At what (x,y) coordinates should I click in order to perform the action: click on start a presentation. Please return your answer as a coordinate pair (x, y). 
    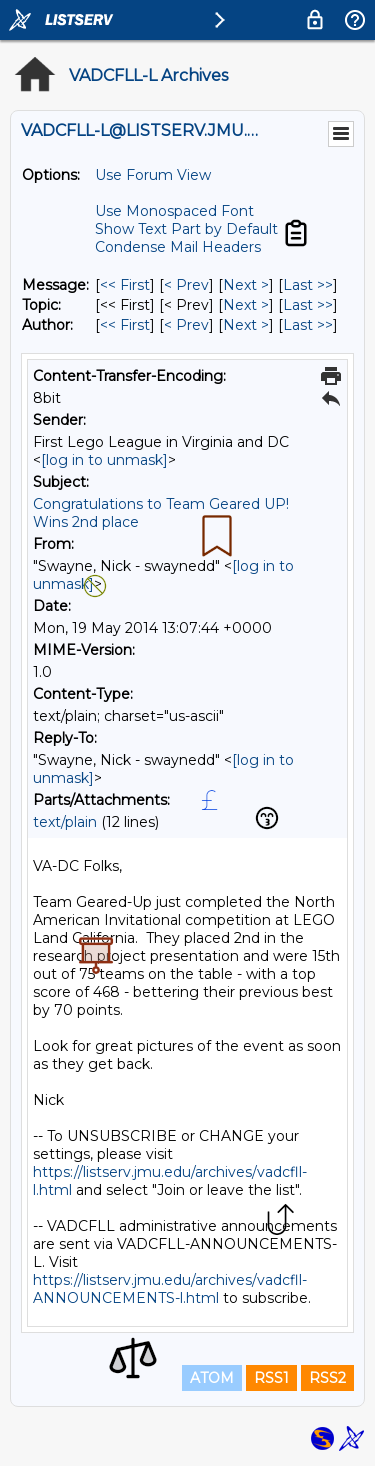
    Looking at the image, I should click on (96, 953).